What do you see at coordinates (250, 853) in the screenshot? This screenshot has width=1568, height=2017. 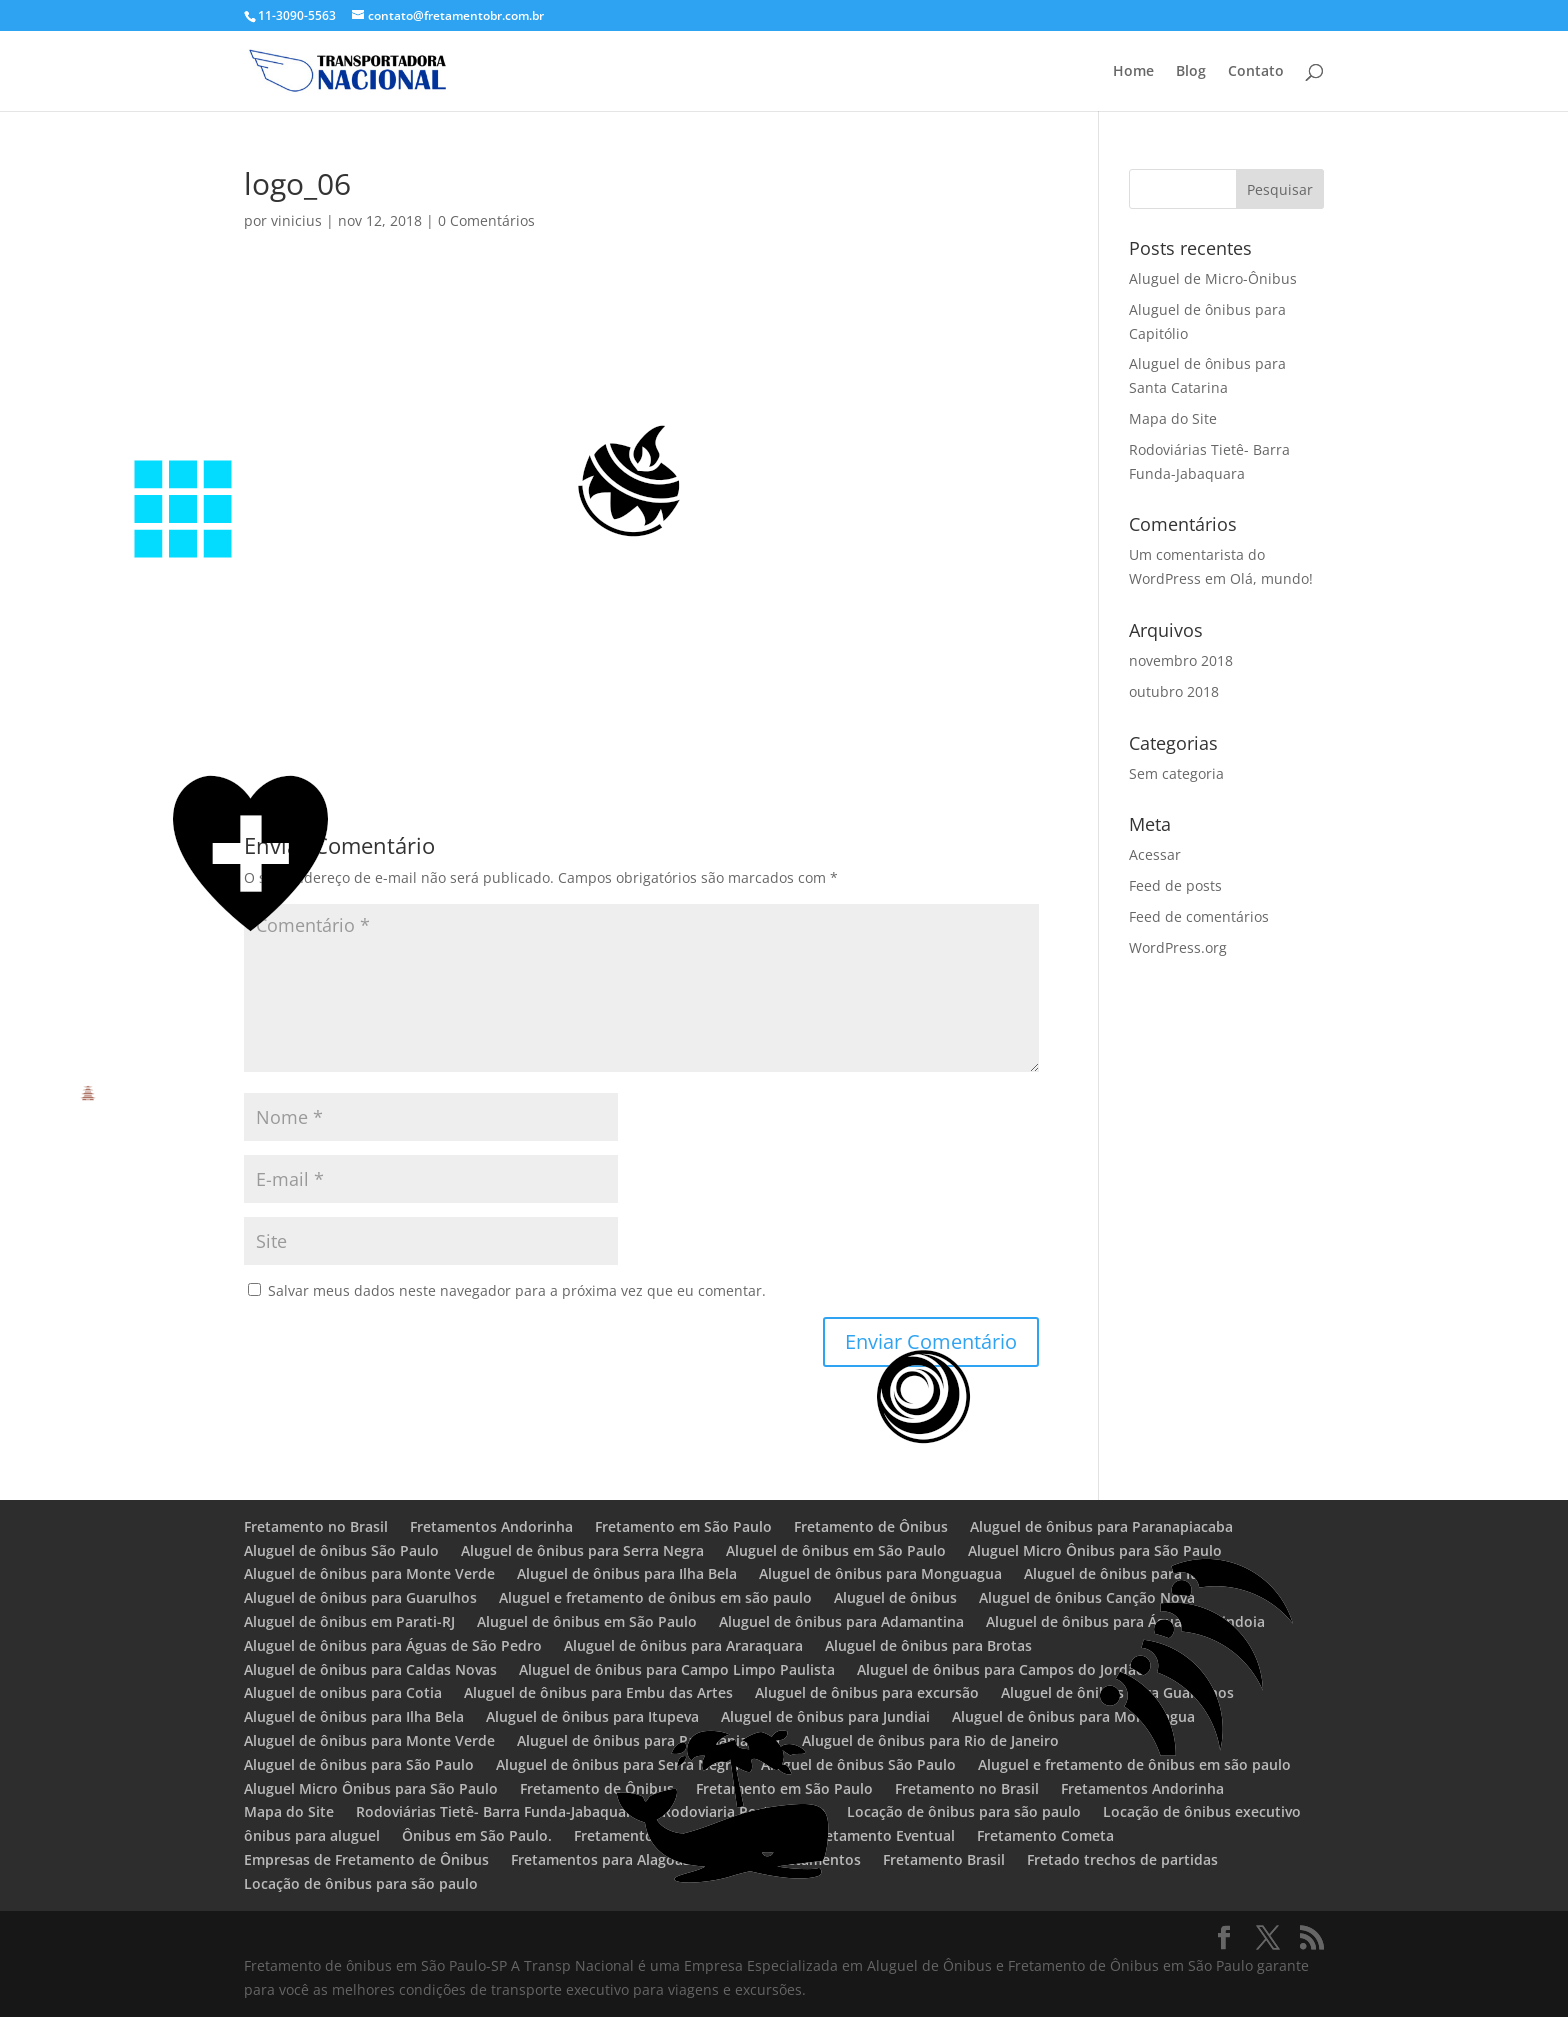 I see `add to favorites` at bounding box center [250, 853].